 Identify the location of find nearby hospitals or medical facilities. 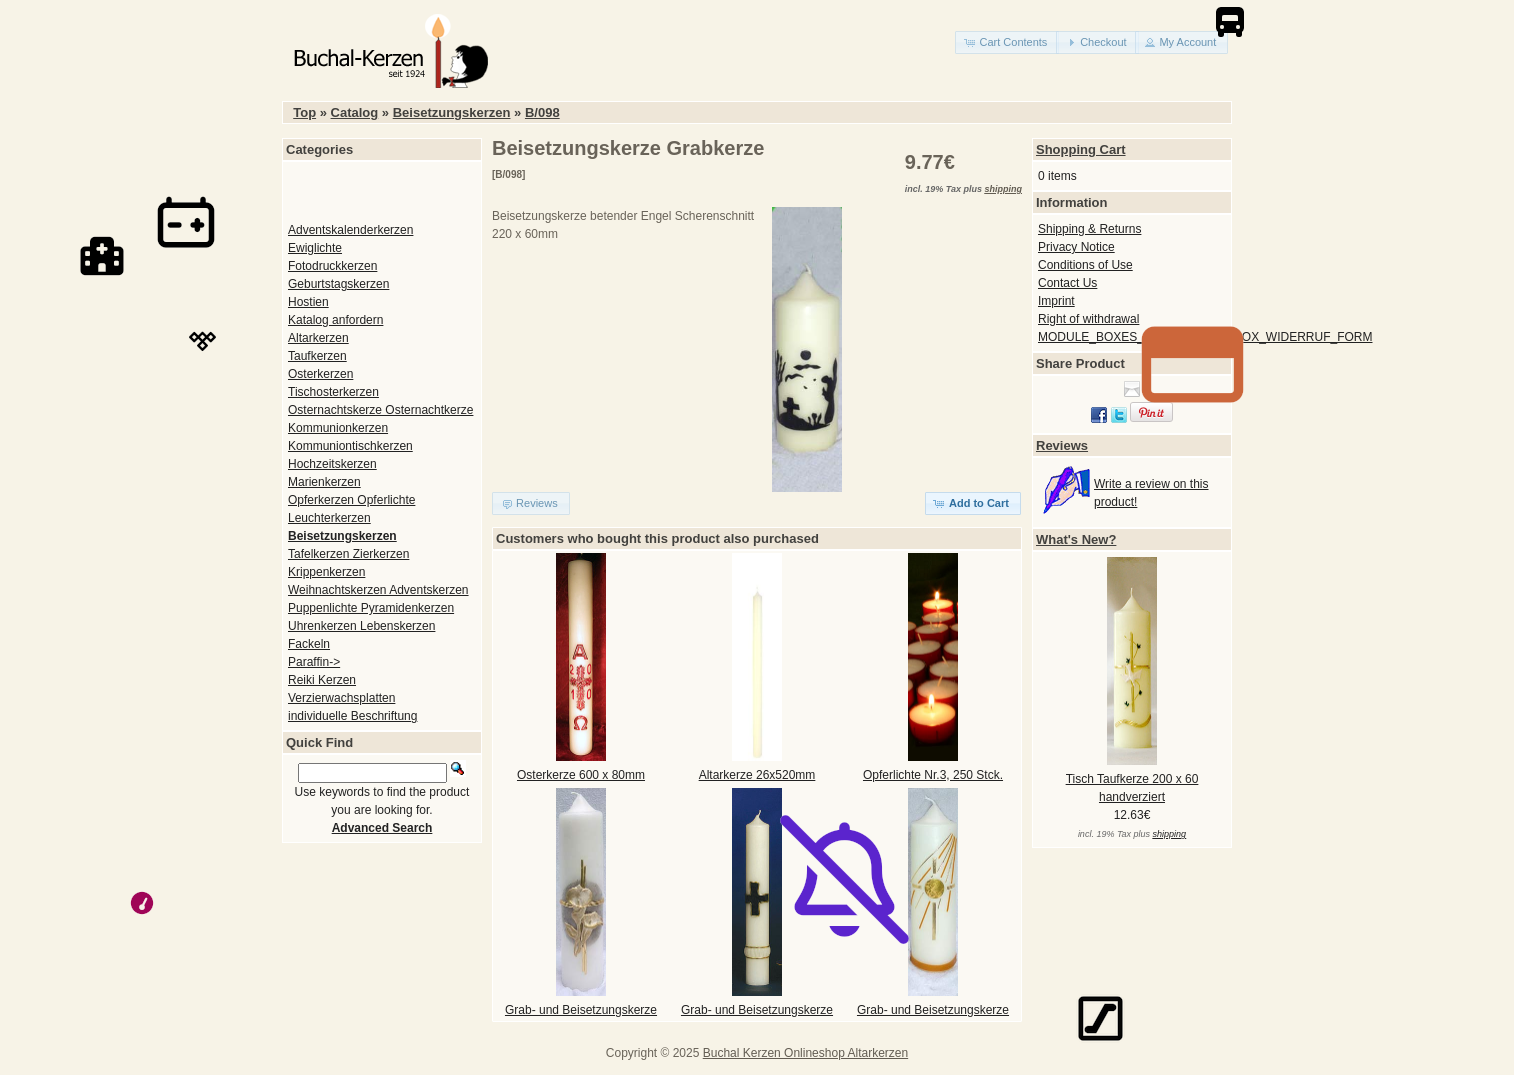
(102, 256).